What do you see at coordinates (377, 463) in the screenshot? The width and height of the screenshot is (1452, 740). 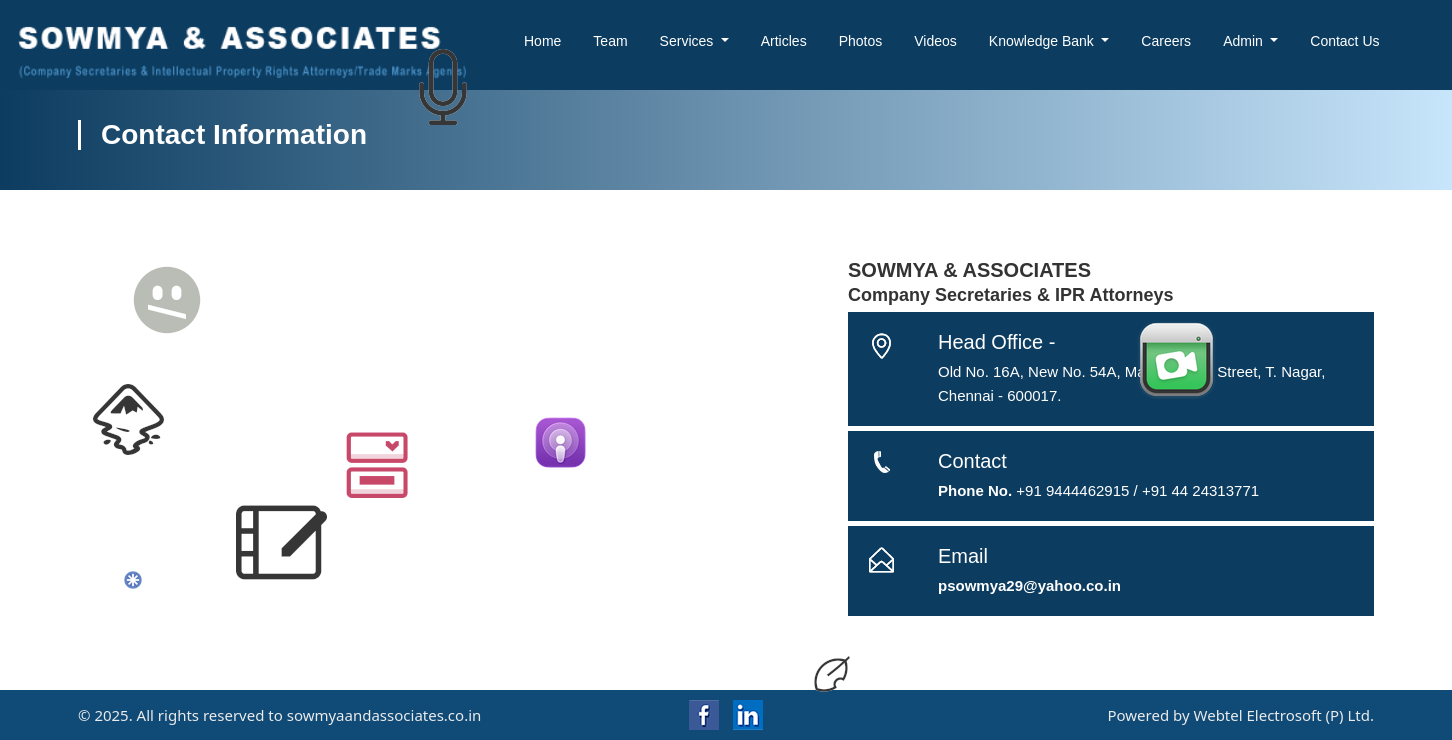 I see `gtk widget factory demo application` at bounding box center [377, 463].